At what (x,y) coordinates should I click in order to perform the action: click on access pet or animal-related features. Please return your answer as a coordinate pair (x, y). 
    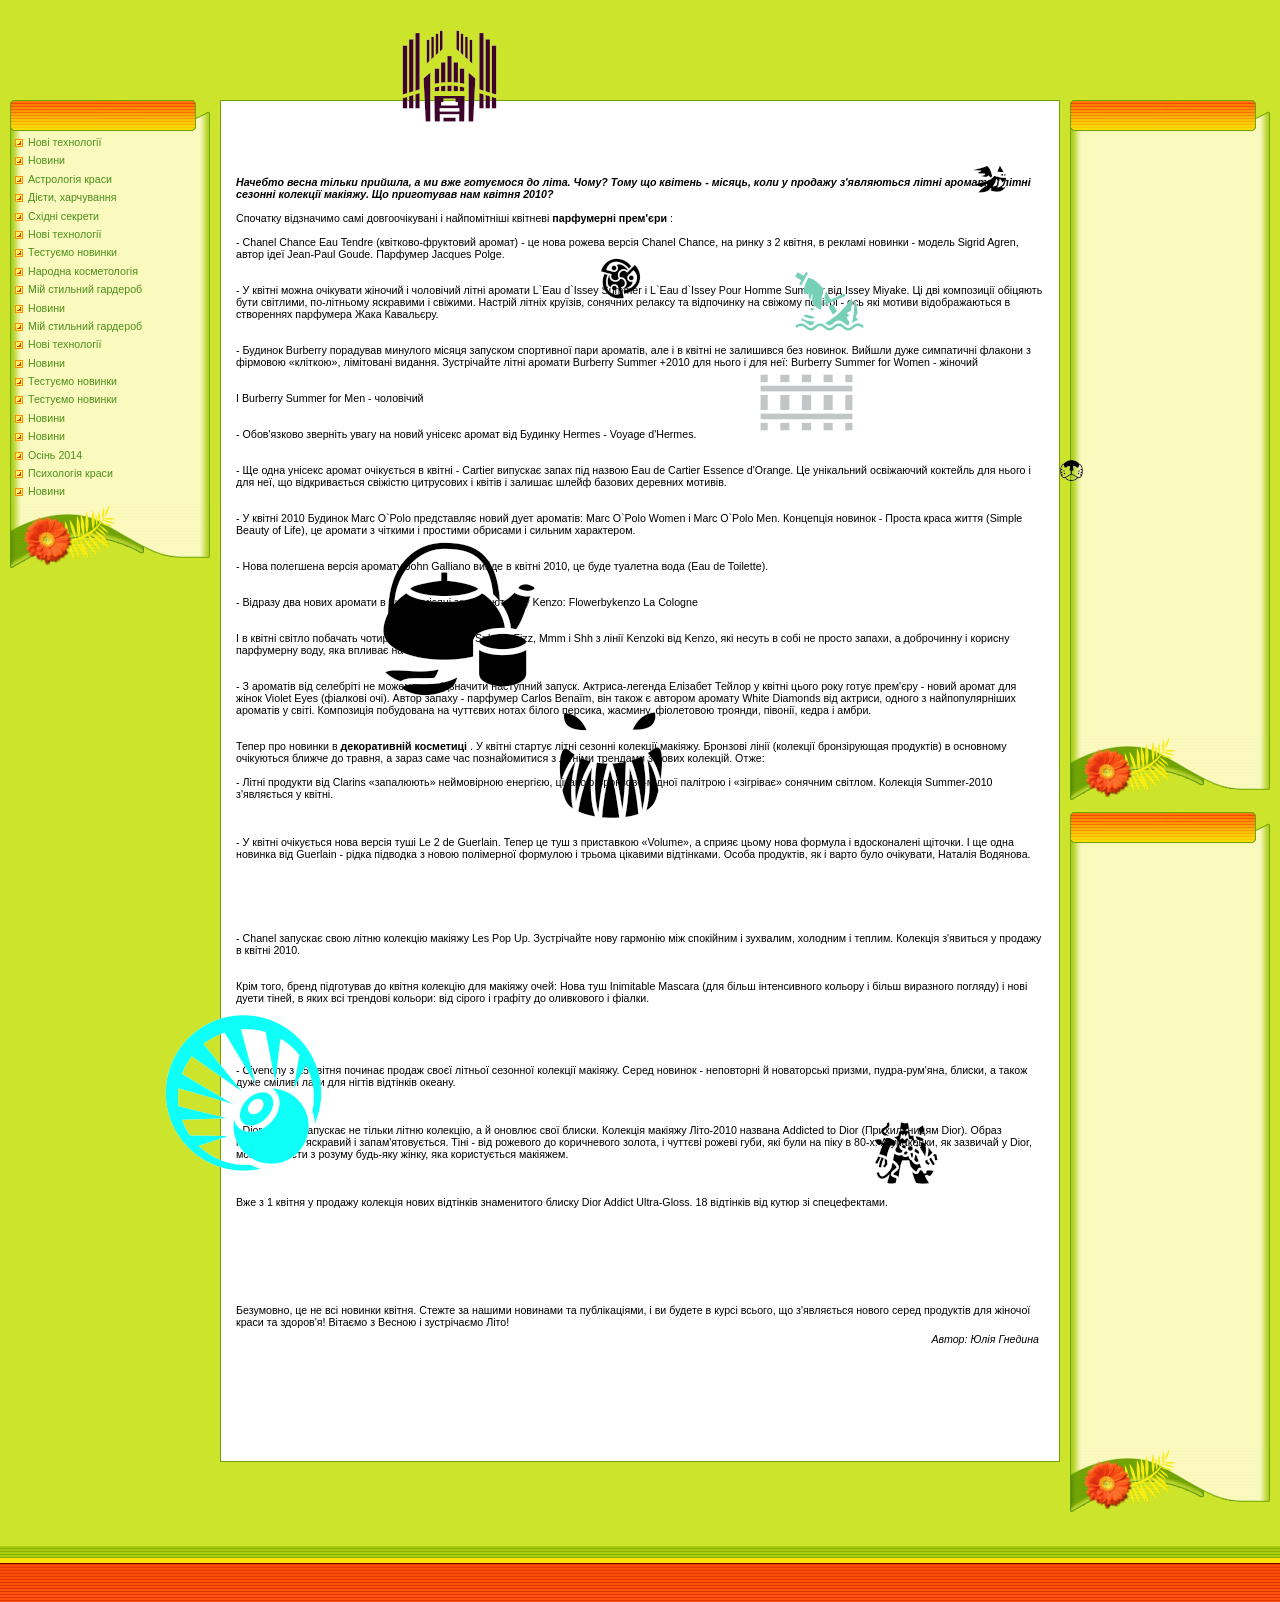
    Looking at the image, I should click on (1071, 470).